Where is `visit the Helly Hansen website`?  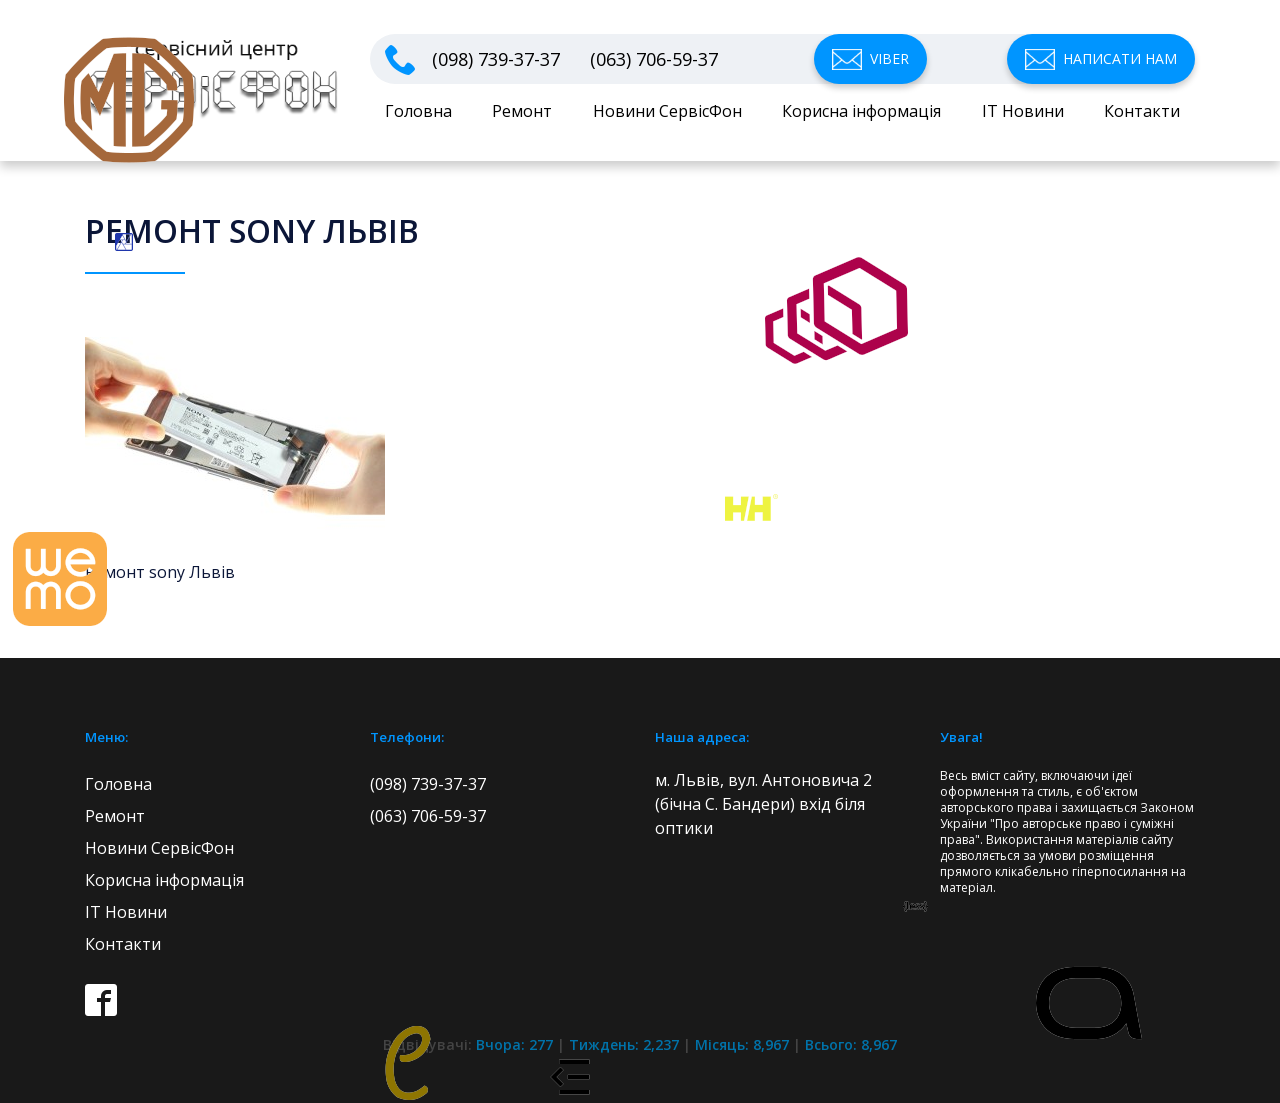
visit the Helly Hansen website is located at coordinates (751, 507).